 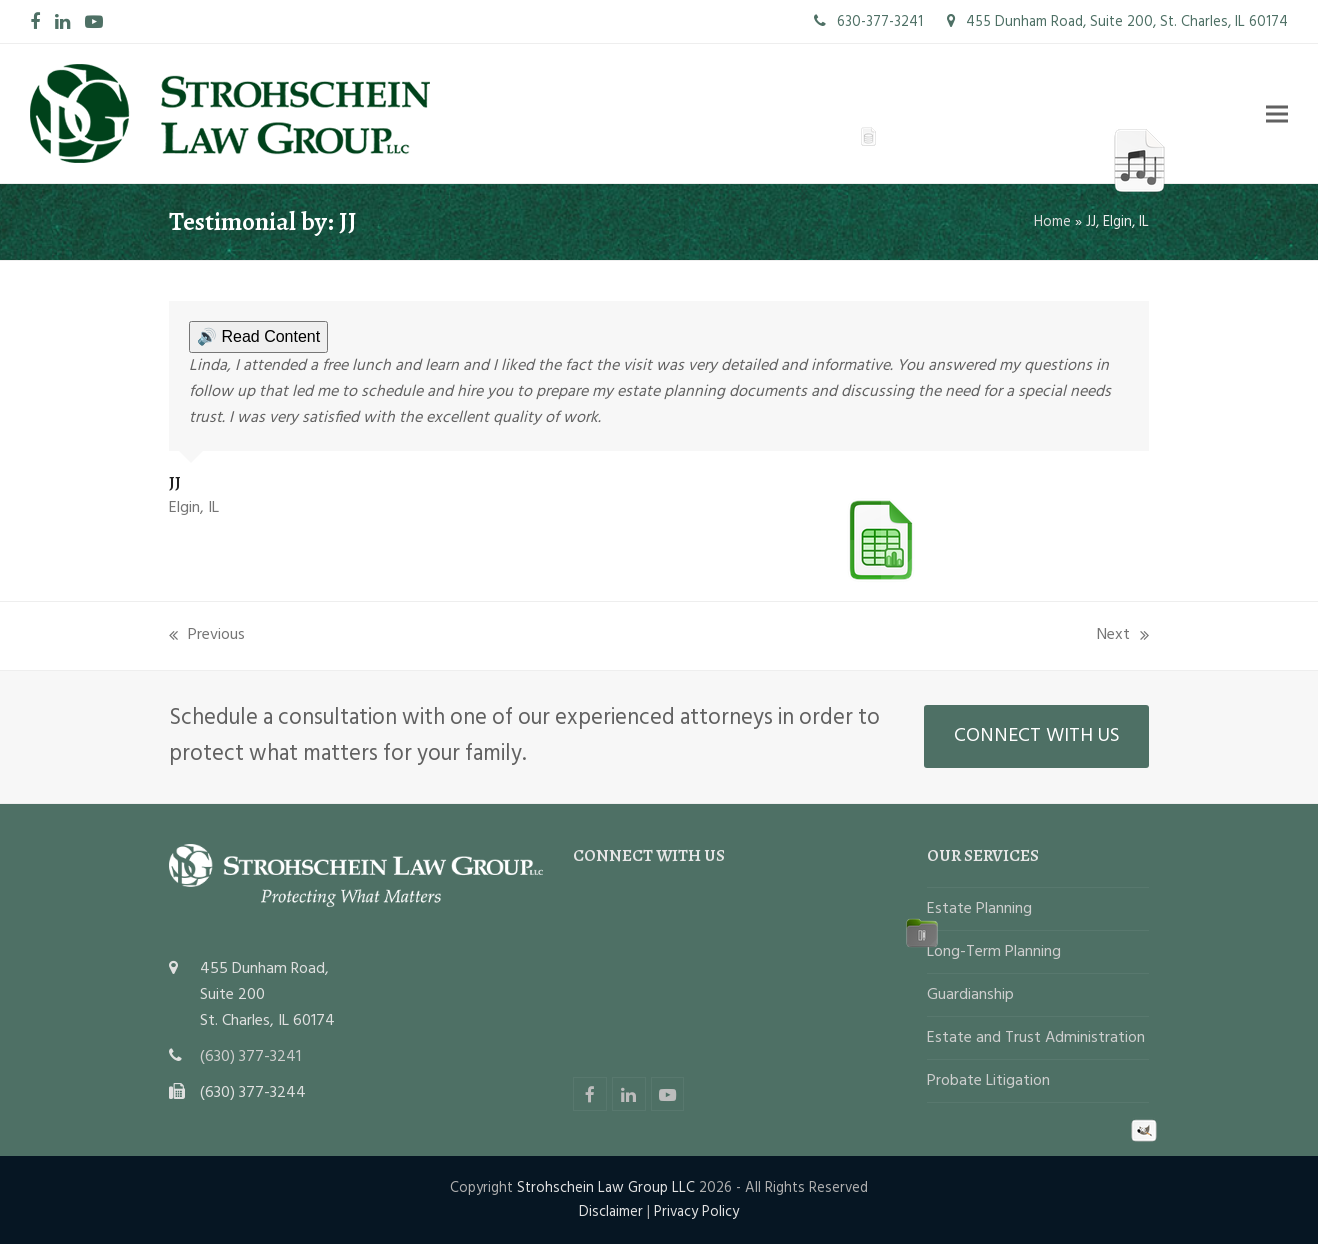 I want to click on an eMelody ringtone or melody file, so click(x=1139, y=160).